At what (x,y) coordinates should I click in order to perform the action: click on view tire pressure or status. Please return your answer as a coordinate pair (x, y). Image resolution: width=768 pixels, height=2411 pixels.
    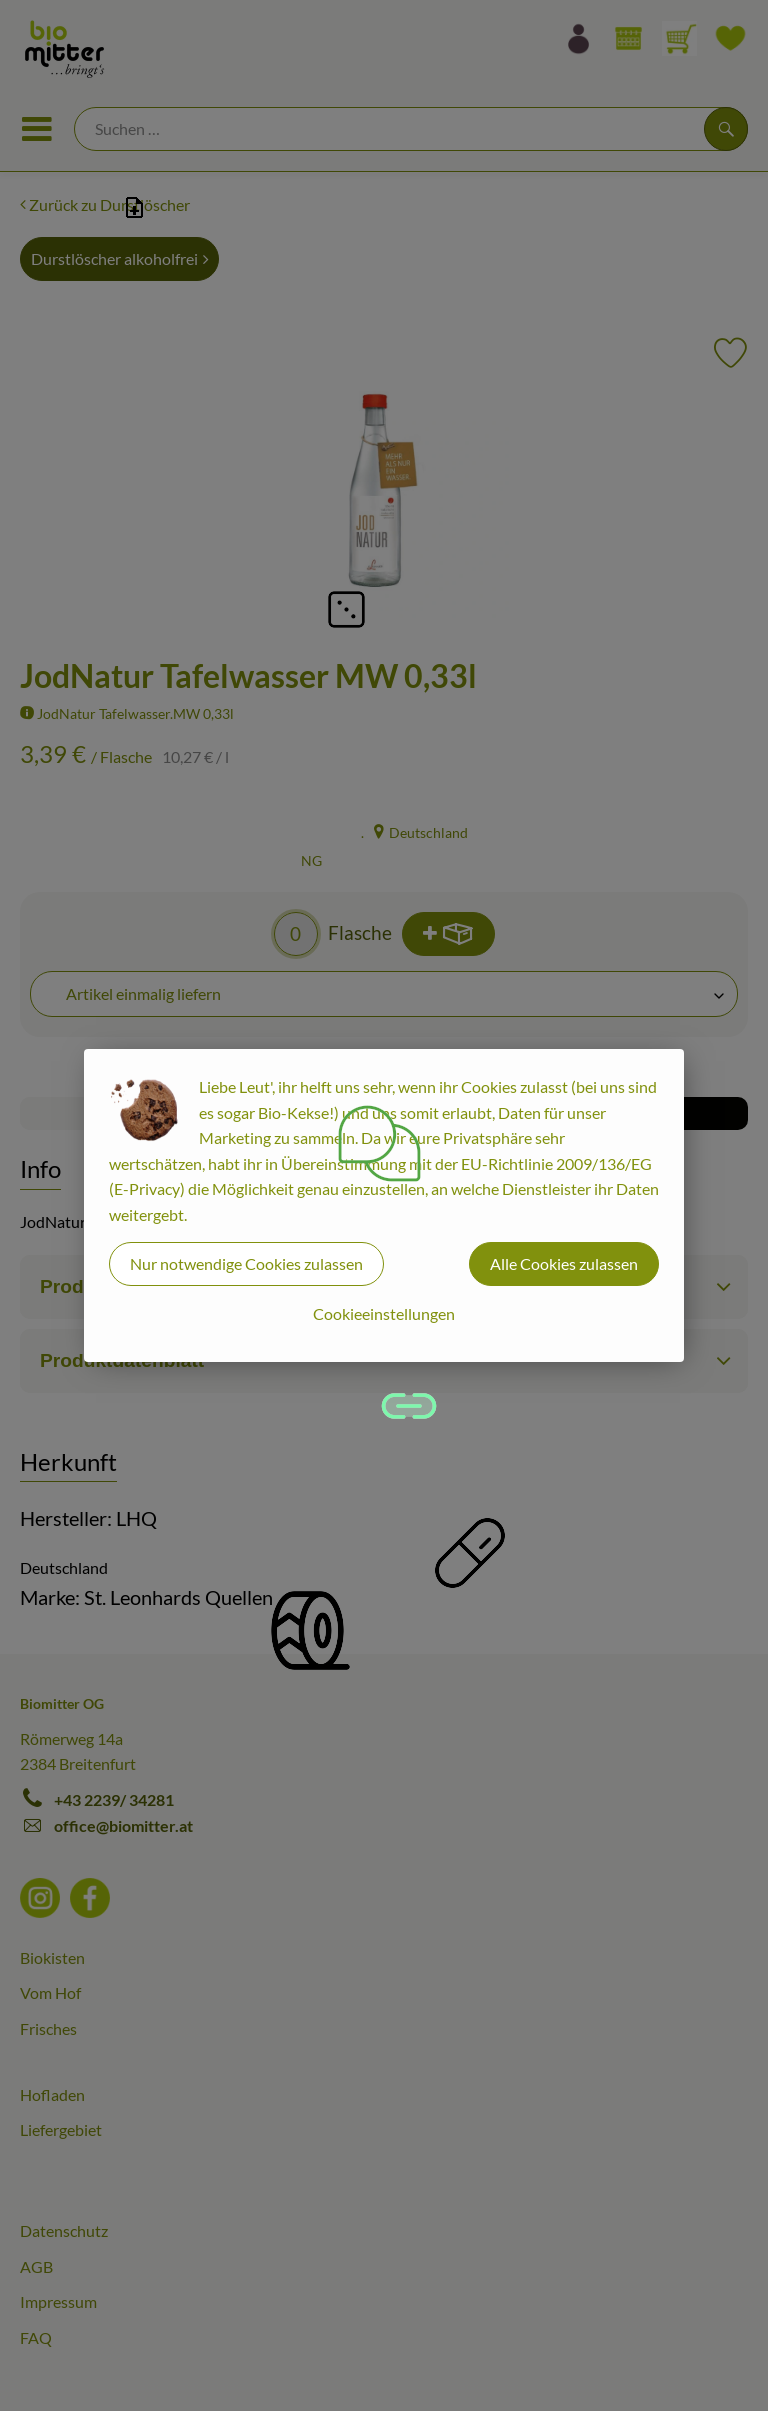
    Looking at the image, I should click on (307, 1630).